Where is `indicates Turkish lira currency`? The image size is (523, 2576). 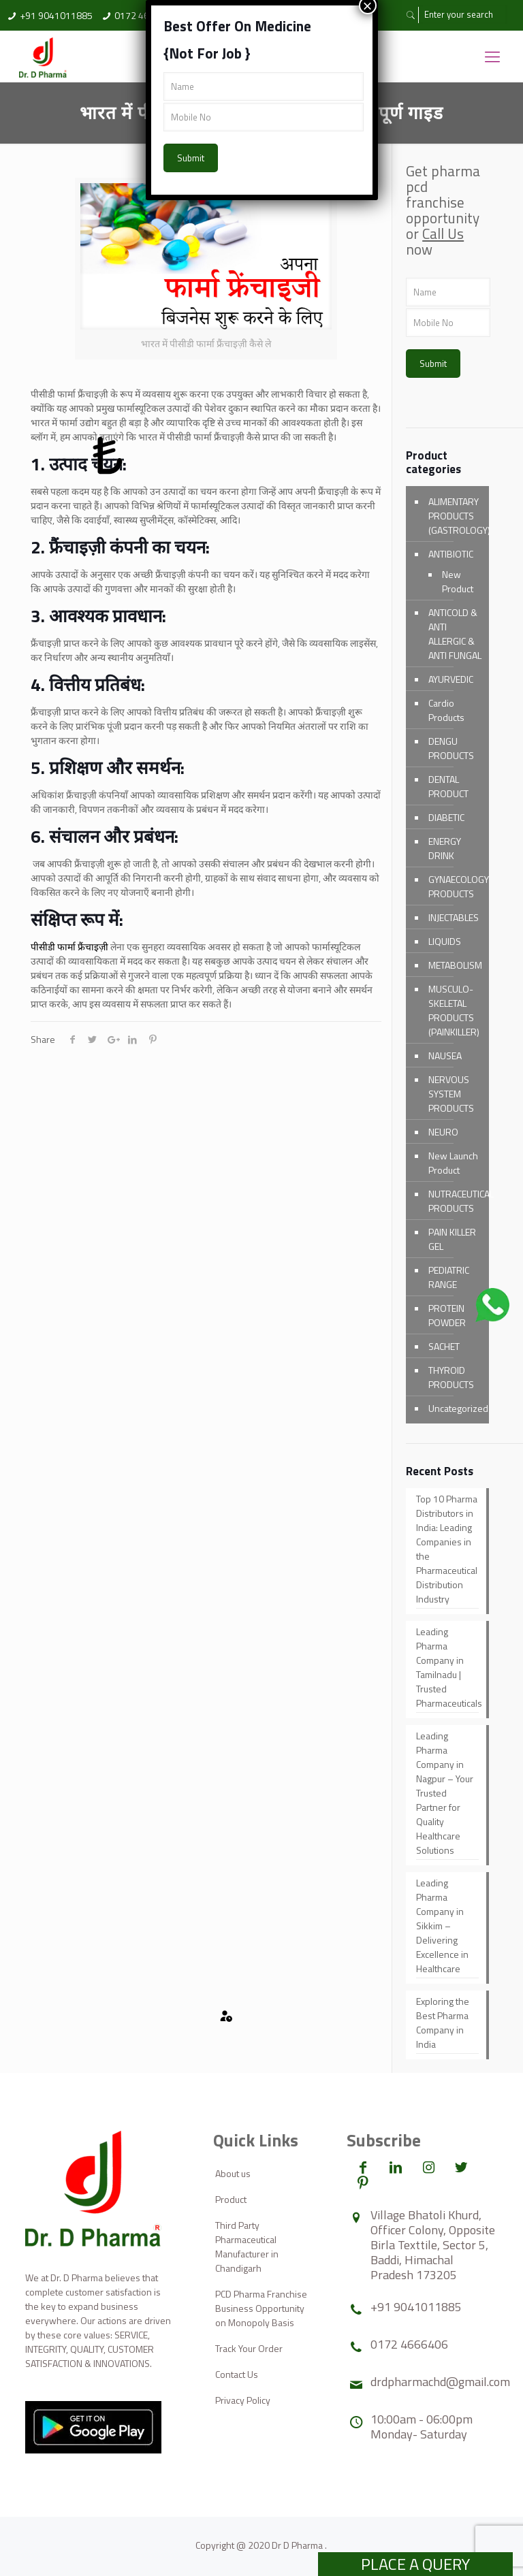 indicates Turkish lira currency is located at coordinates (106, 455).